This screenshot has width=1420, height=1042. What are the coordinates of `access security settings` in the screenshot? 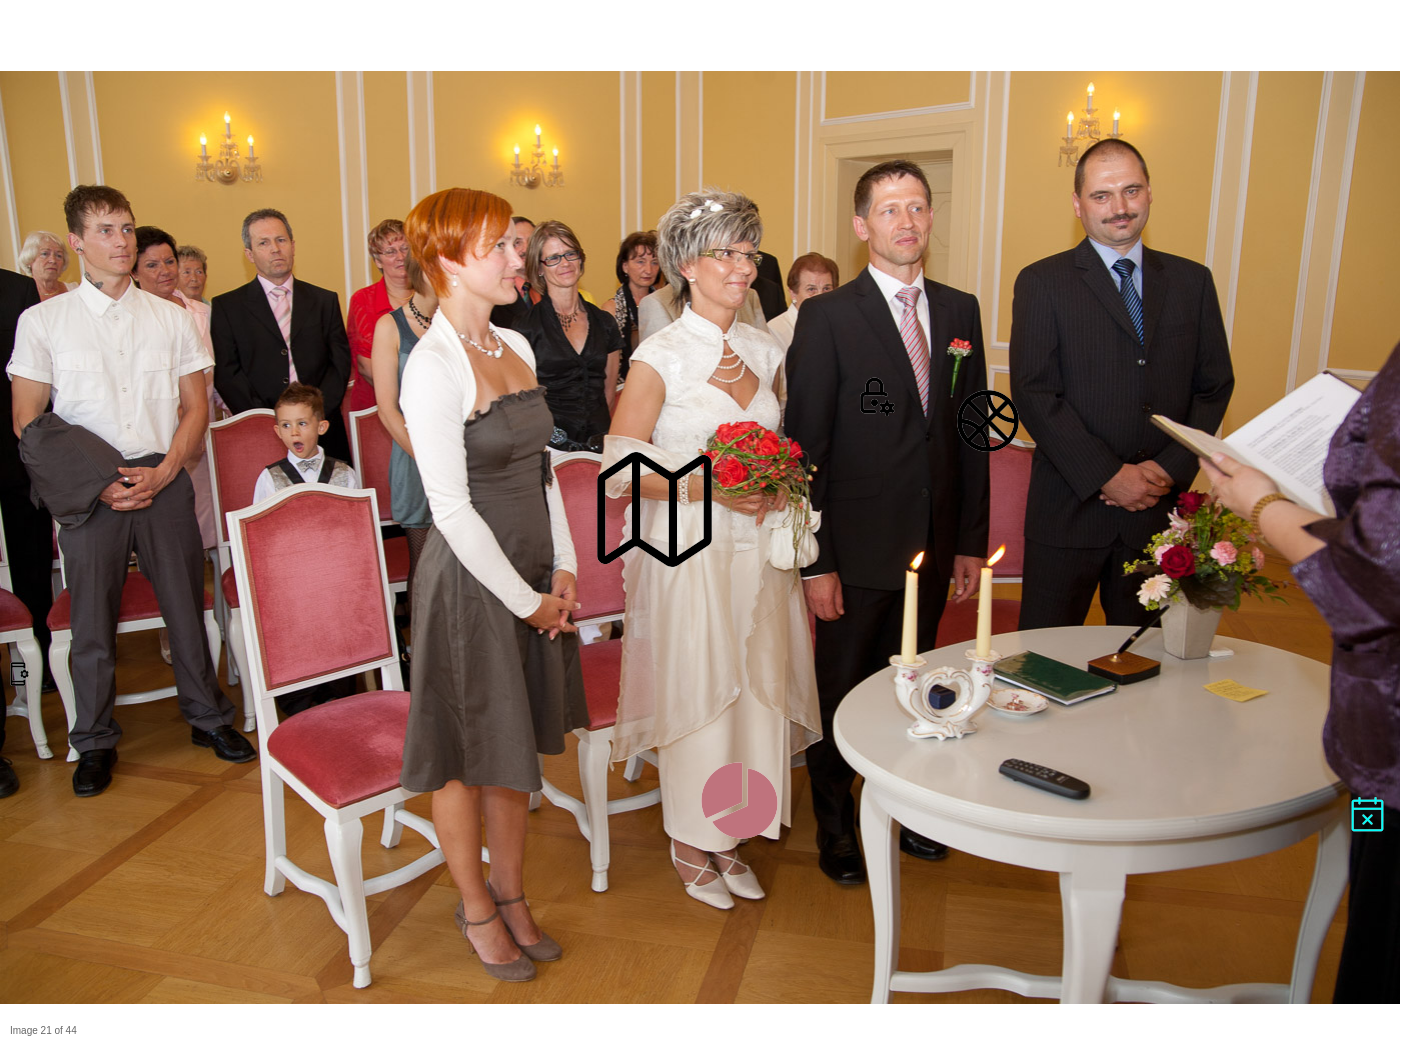 It's located at (874, 395).